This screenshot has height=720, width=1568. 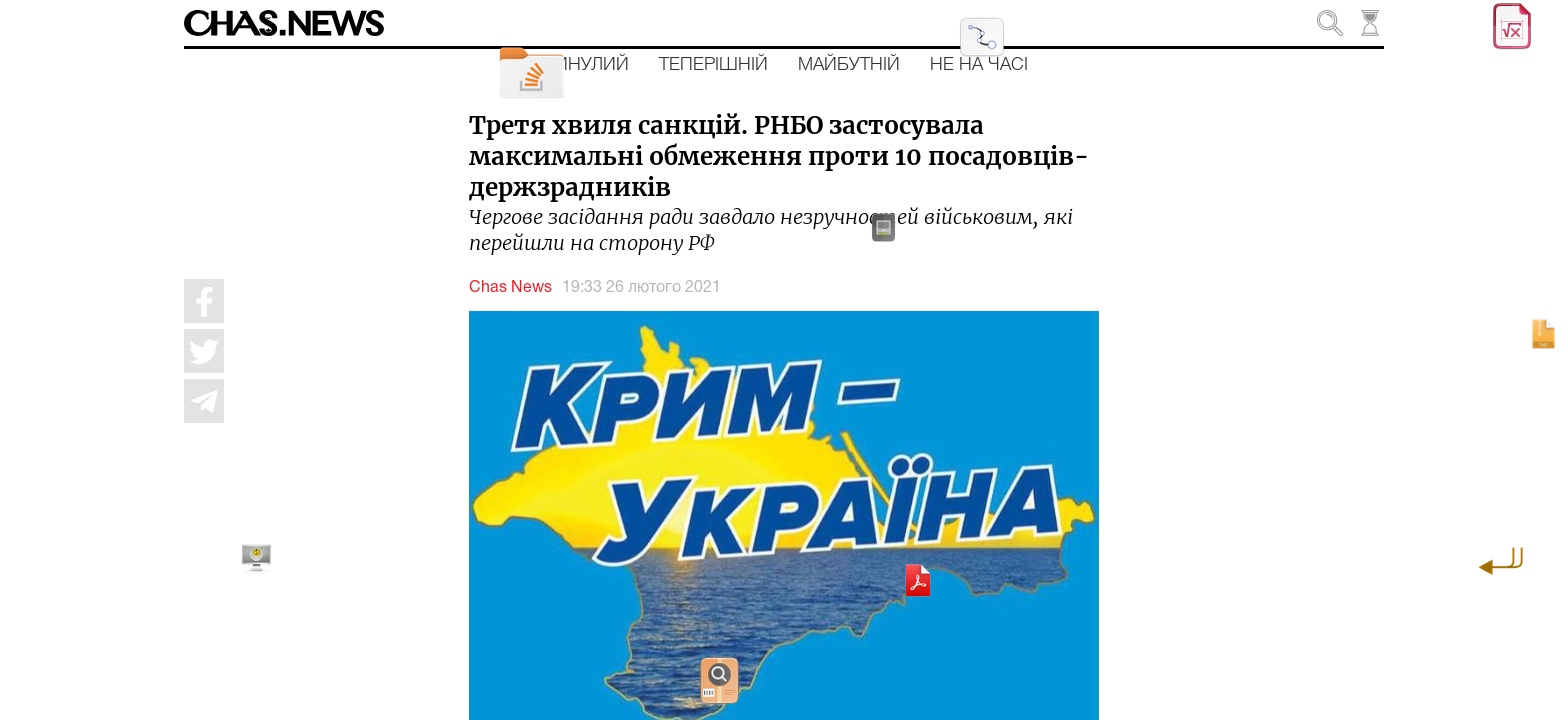 I want to click on nintendo 64 game ROM file, so click(x=883, y=227).